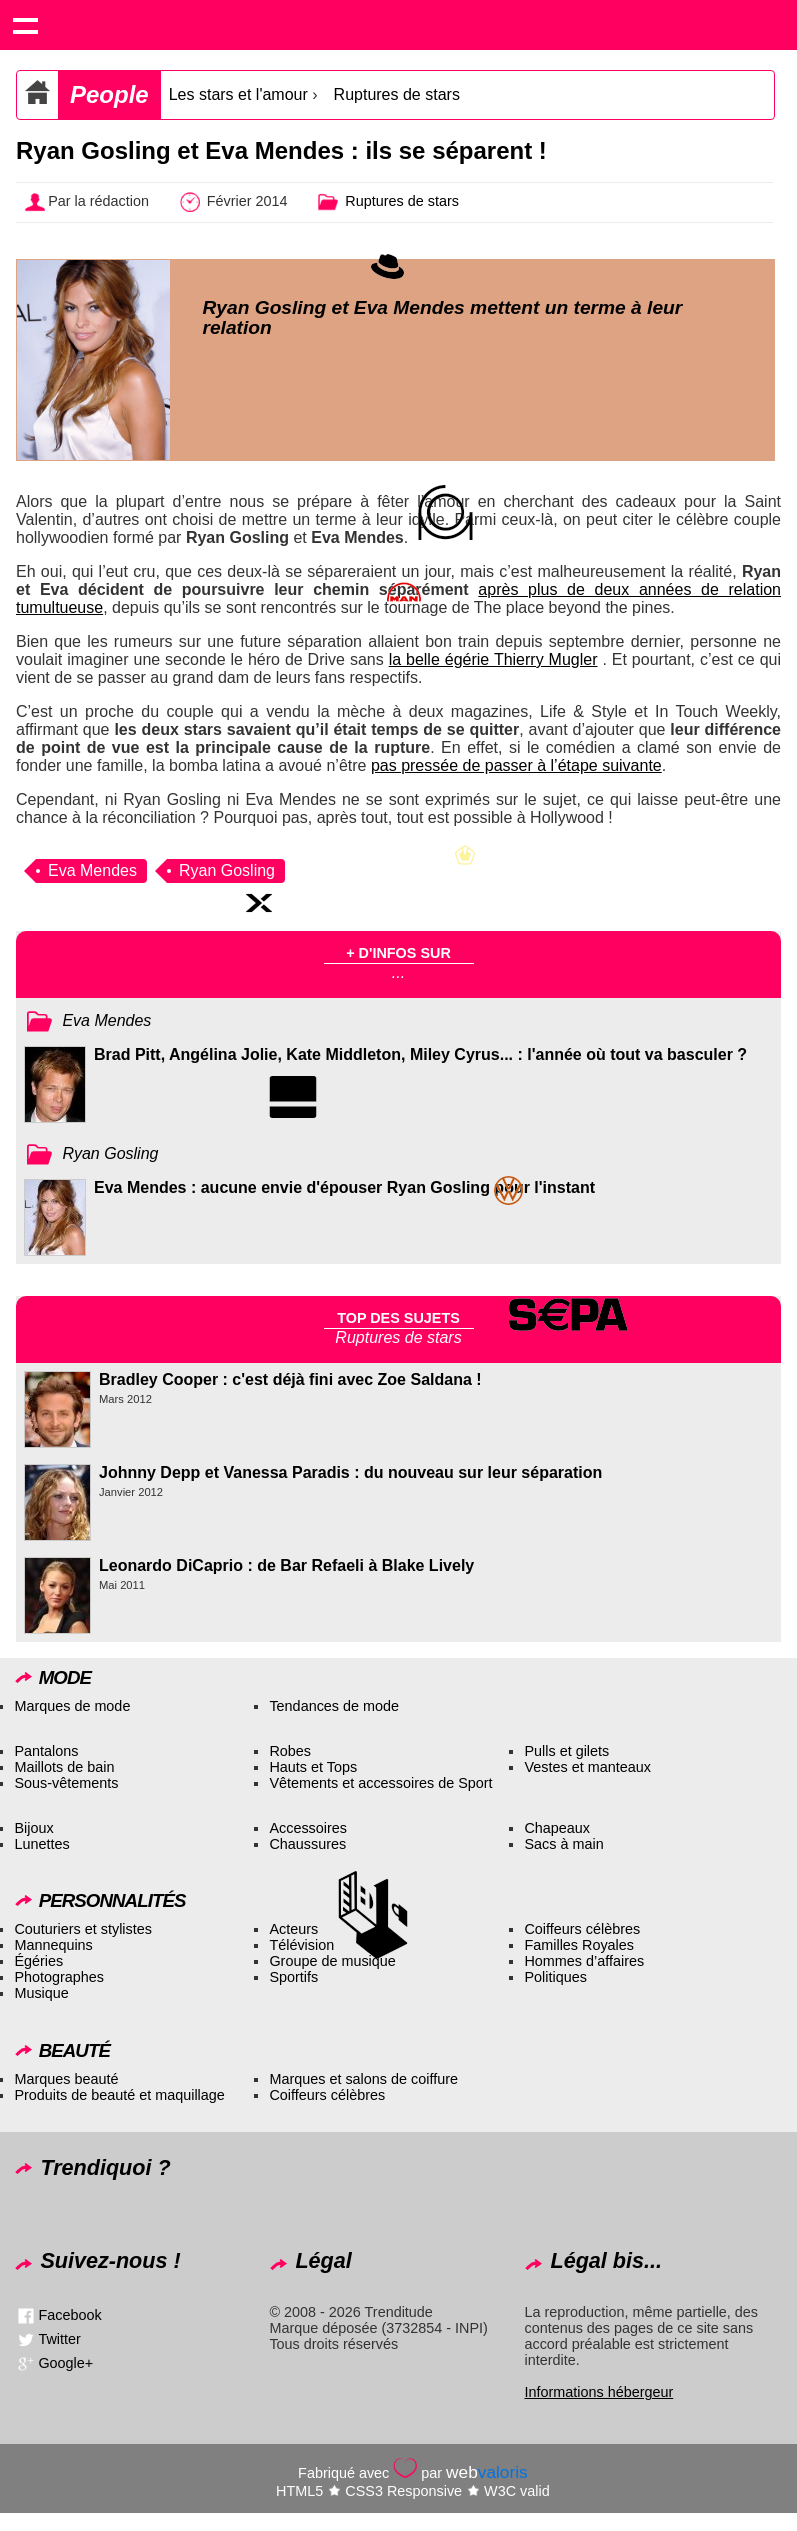 Image resolution: width=797 pixels, height=2531 pixels. What do you see at coordinates (387, 266) in the screenshot?
I see `Red Hat company logo` at bounding box center [387, 266].